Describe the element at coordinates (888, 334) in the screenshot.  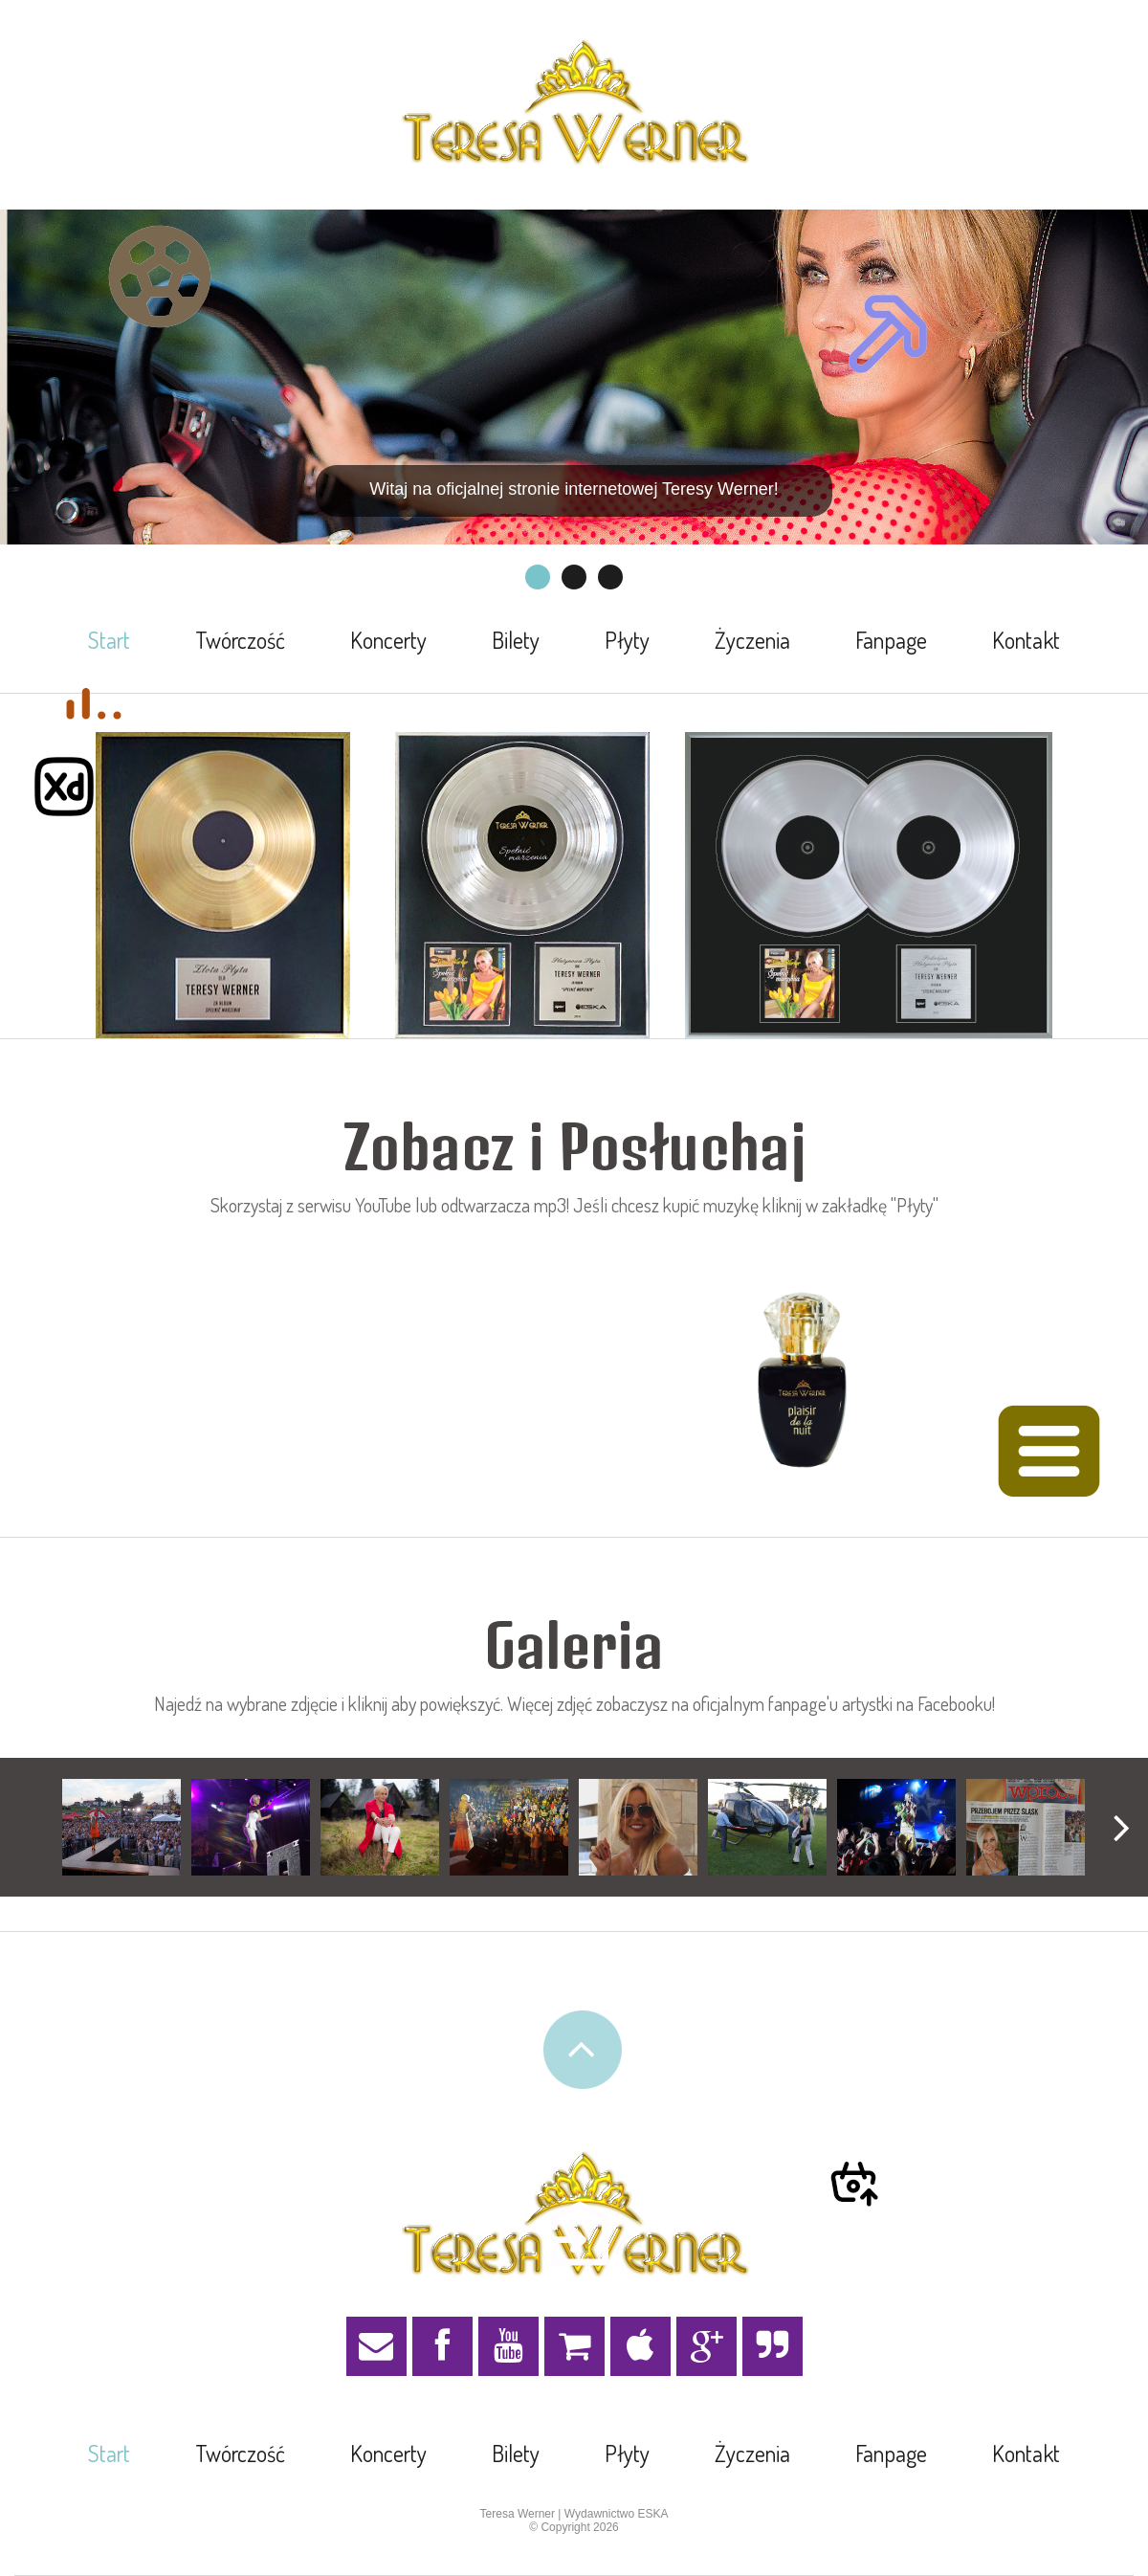
I see `select or pick an item from a list` at that location.